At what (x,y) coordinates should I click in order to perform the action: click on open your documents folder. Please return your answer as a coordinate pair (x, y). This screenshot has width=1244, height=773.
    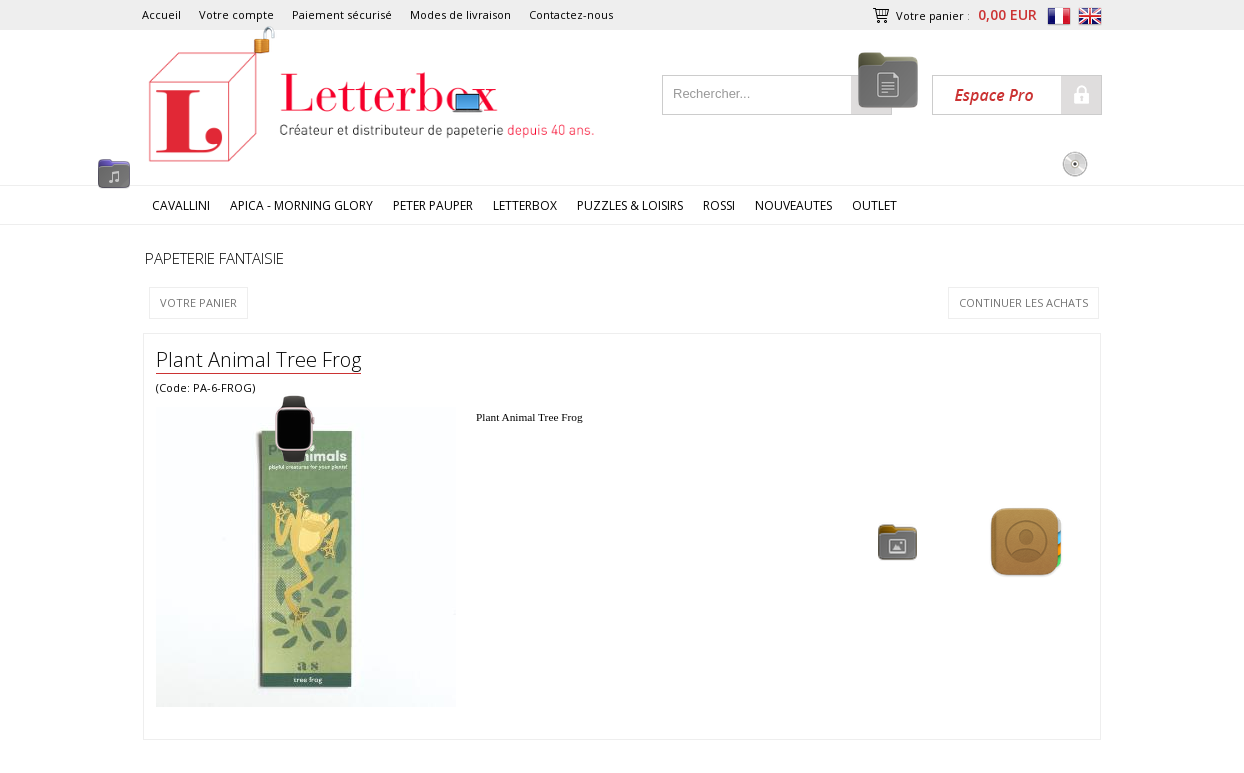
    Looking at the image, I should click on (888, 80).